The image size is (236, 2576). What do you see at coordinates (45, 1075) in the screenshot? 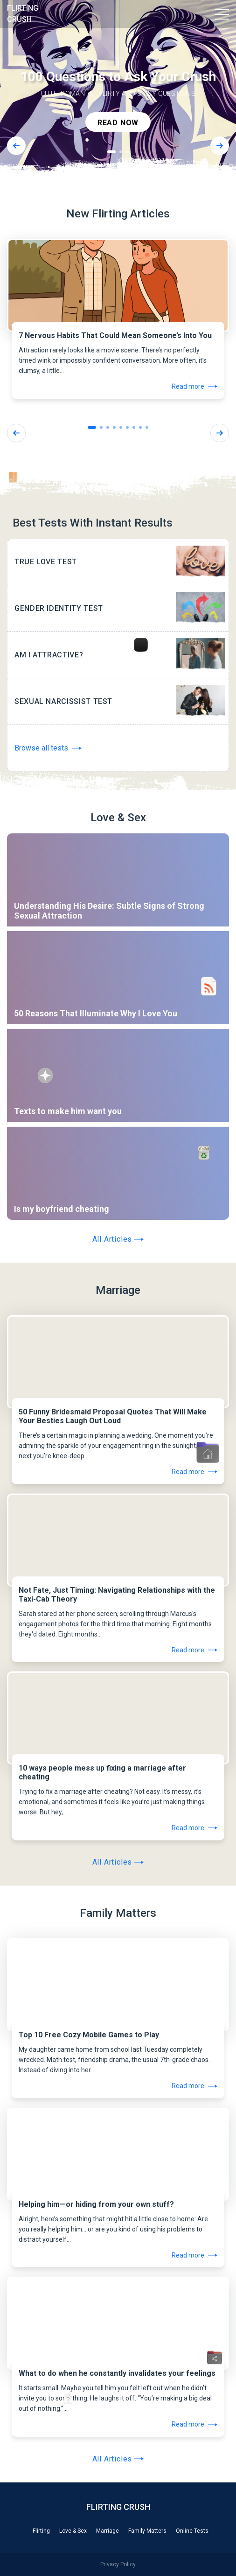
I see `remove trust from a bluetooth device` at bounding box center [45, 1075].